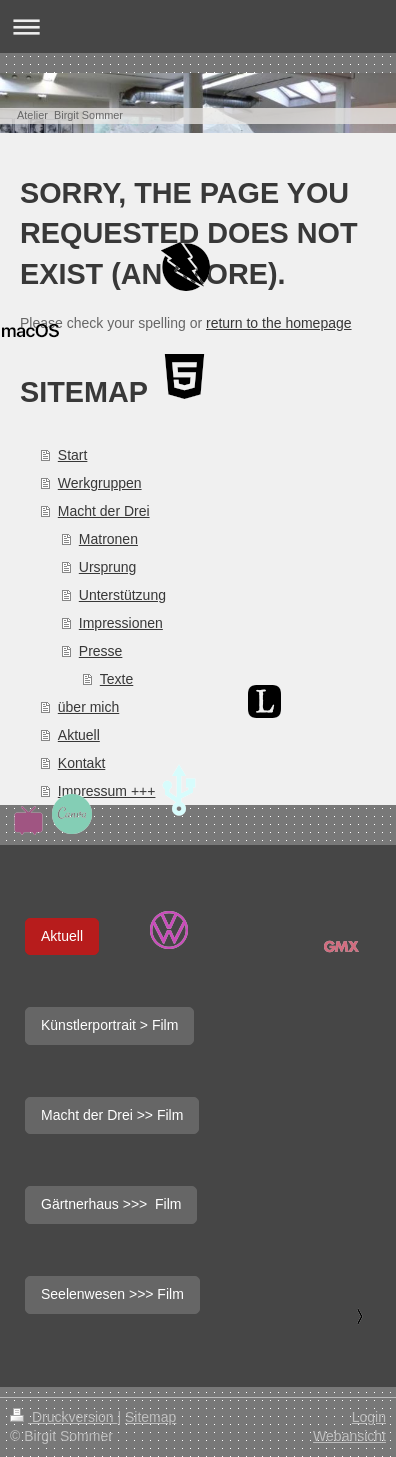 The height and width of the screenshot is (1457, 396). Describe the element at coordinates (169, 930) in the screenshot. I see `volkswagen brand logo` at that location.